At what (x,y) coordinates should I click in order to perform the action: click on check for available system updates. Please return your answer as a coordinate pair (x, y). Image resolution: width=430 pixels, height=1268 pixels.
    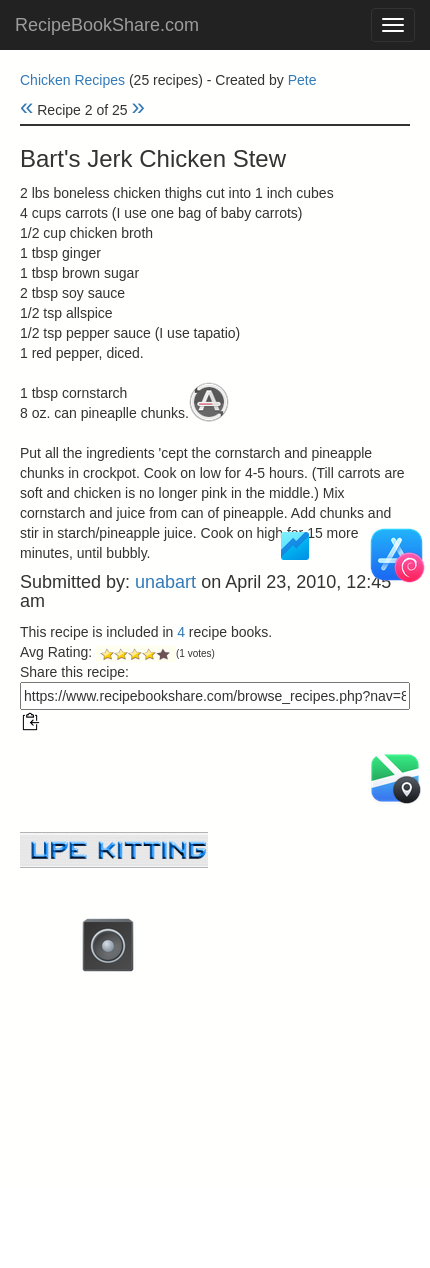
    Looking at the image, I should click on (209, 402).